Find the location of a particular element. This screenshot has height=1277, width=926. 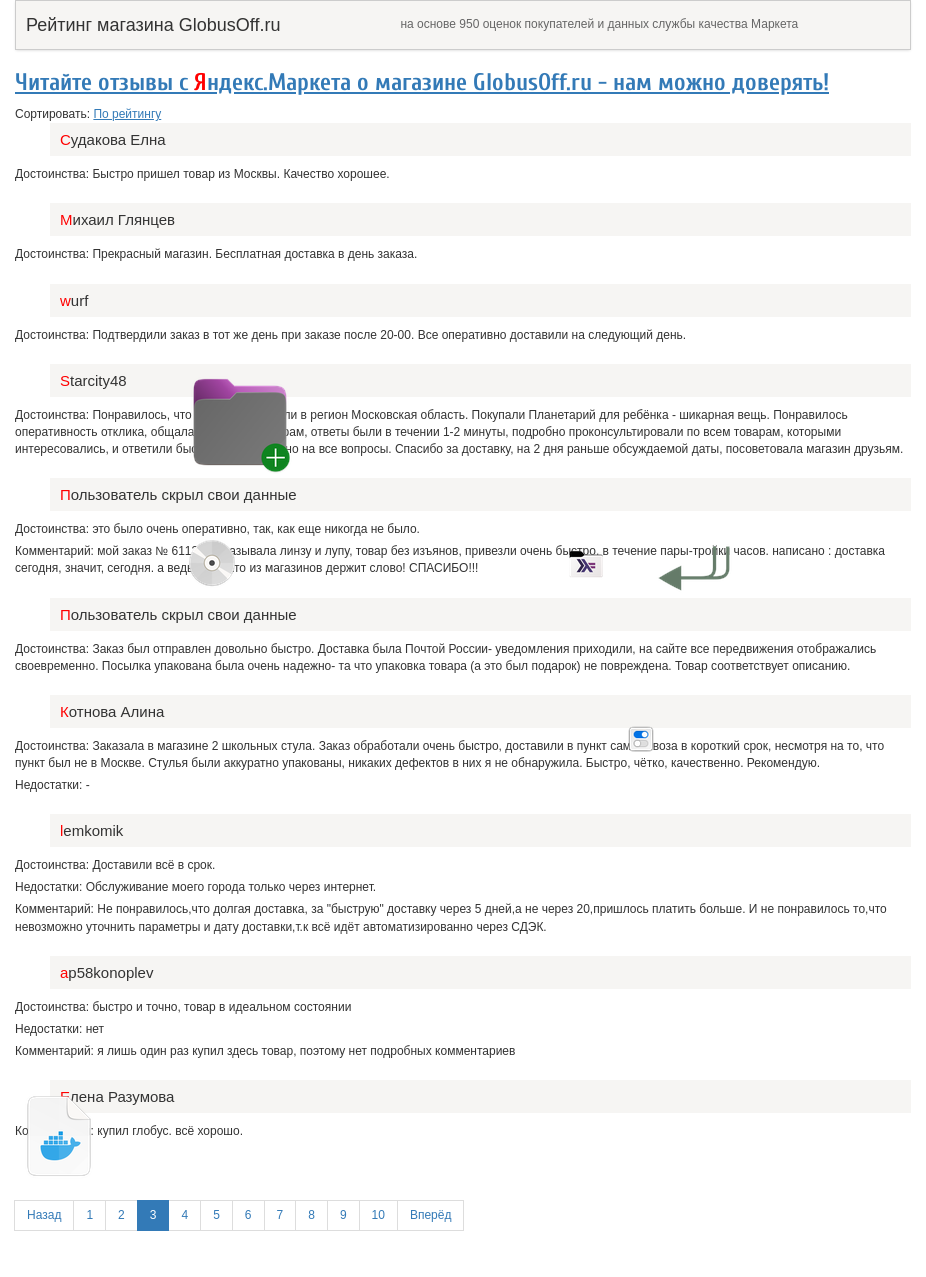

a dockerfile or docker configuration file is located at coordinates (59, 1136).